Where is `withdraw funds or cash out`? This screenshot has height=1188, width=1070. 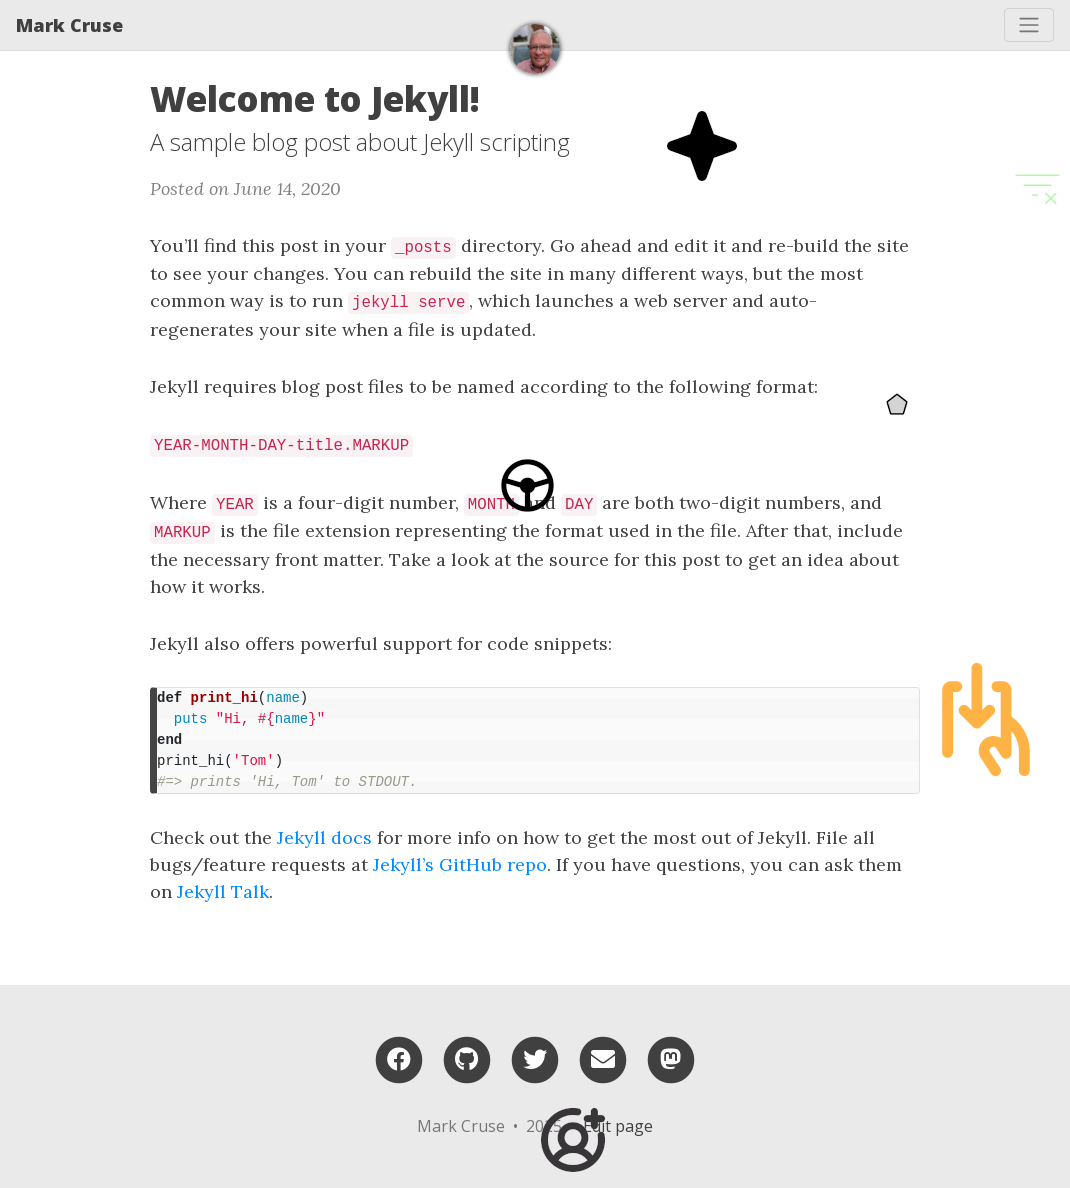
withdraw funds or cash out is located at coordinates (980, 719).